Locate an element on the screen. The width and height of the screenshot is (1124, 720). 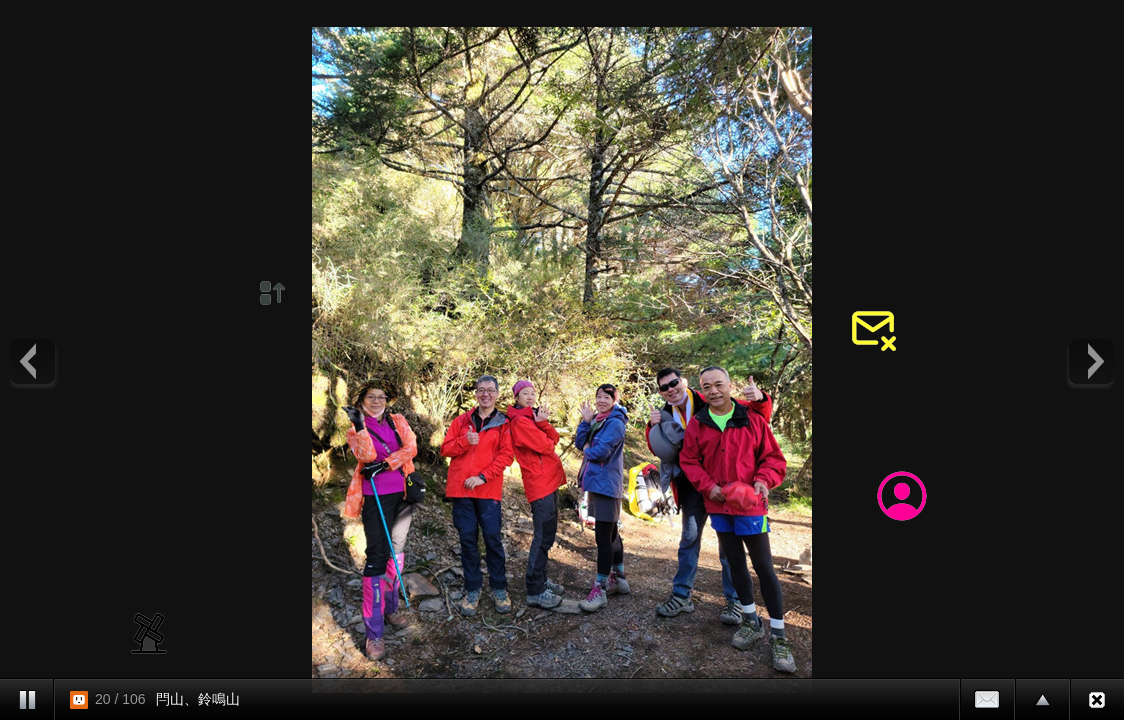
delete an email message is located at coordinates (873, 328).